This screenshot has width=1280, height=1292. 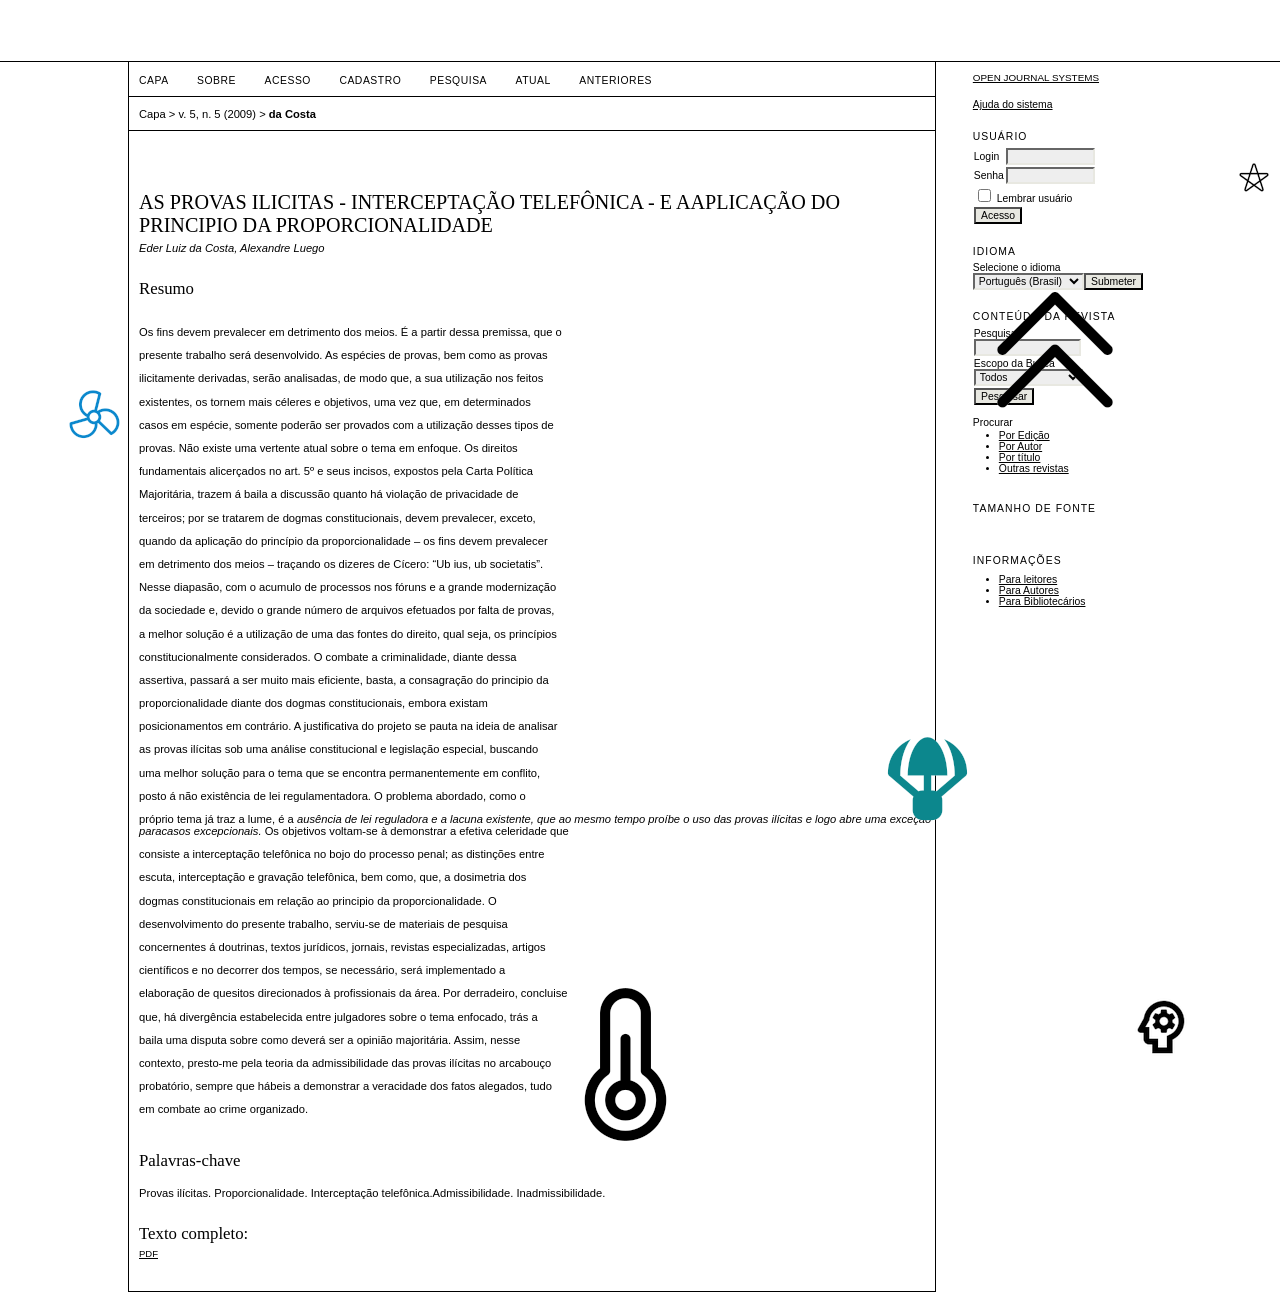 I want to click on scroll to top of page, so click(x=1055, y=355).